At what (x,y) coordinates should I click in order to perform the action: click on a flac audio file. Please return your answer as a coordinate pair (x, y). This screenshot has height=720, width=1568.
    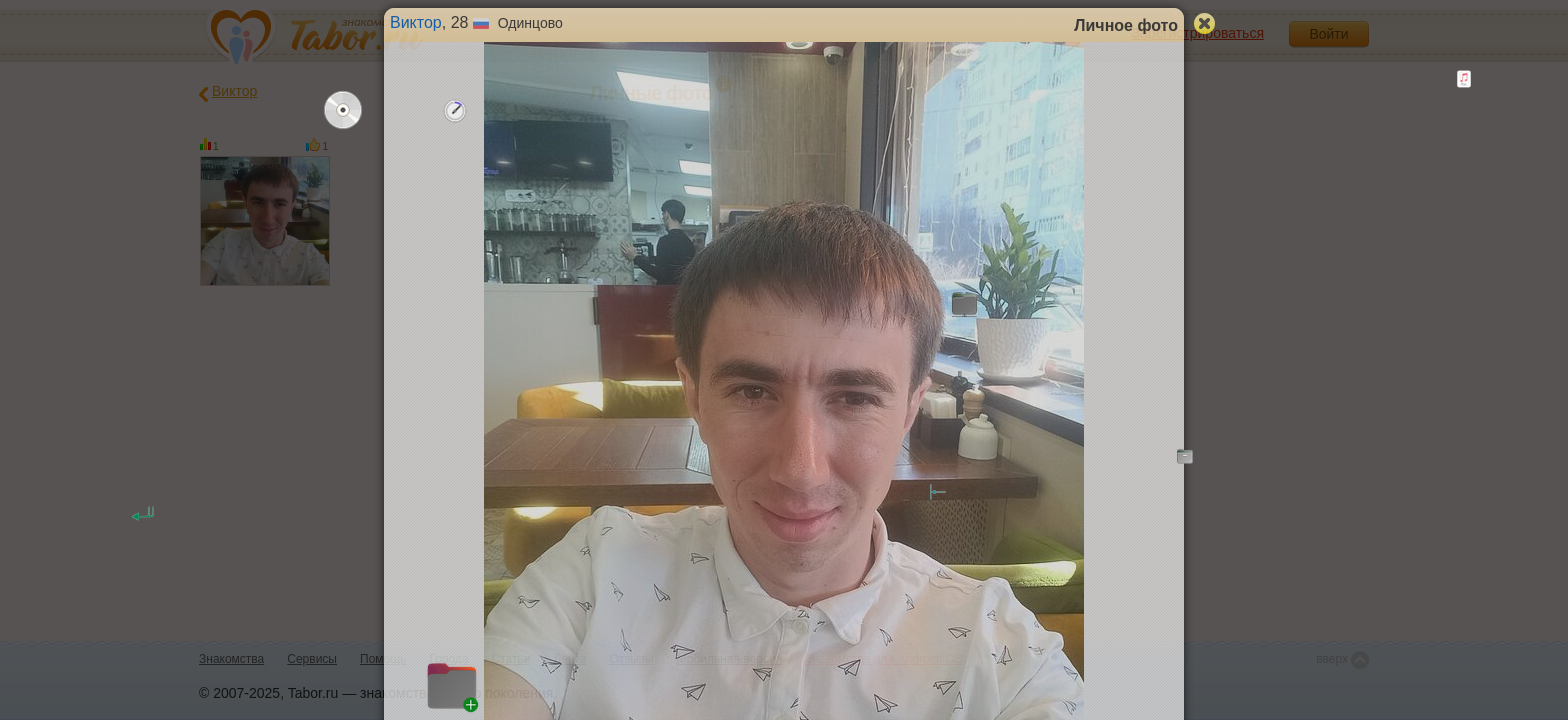
    Looking at the image, I should click on (1464, 79).